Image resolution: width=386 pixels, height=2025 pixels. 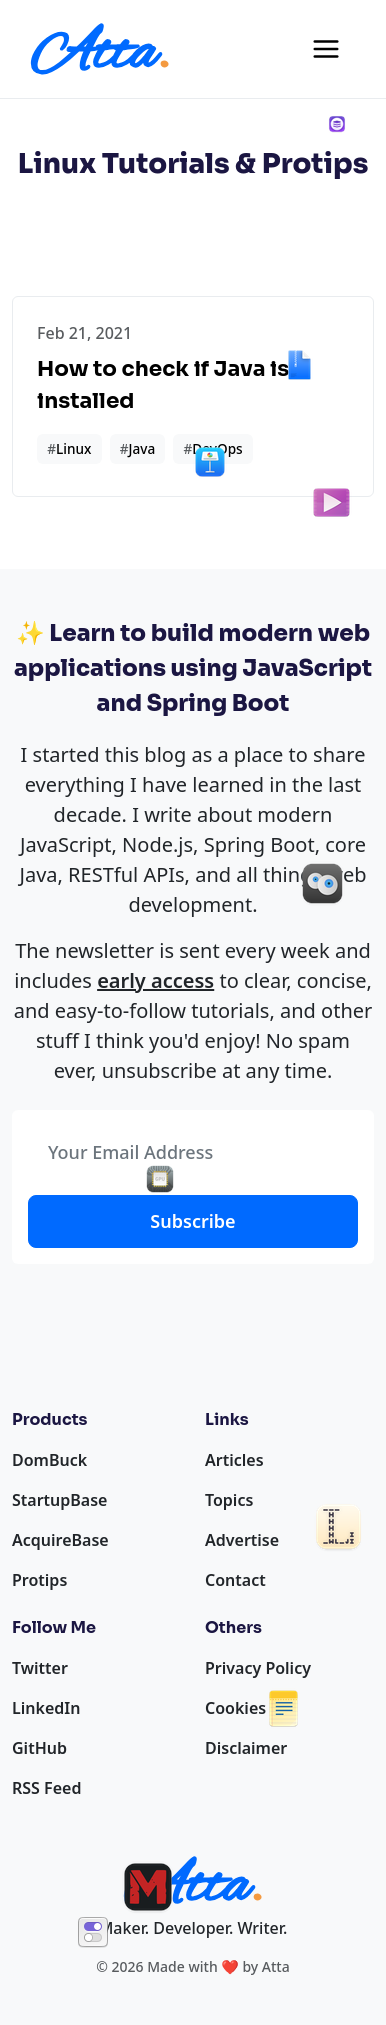 I want to click on open xfce4 eyes desktop widget, so click(x=322, y=883).